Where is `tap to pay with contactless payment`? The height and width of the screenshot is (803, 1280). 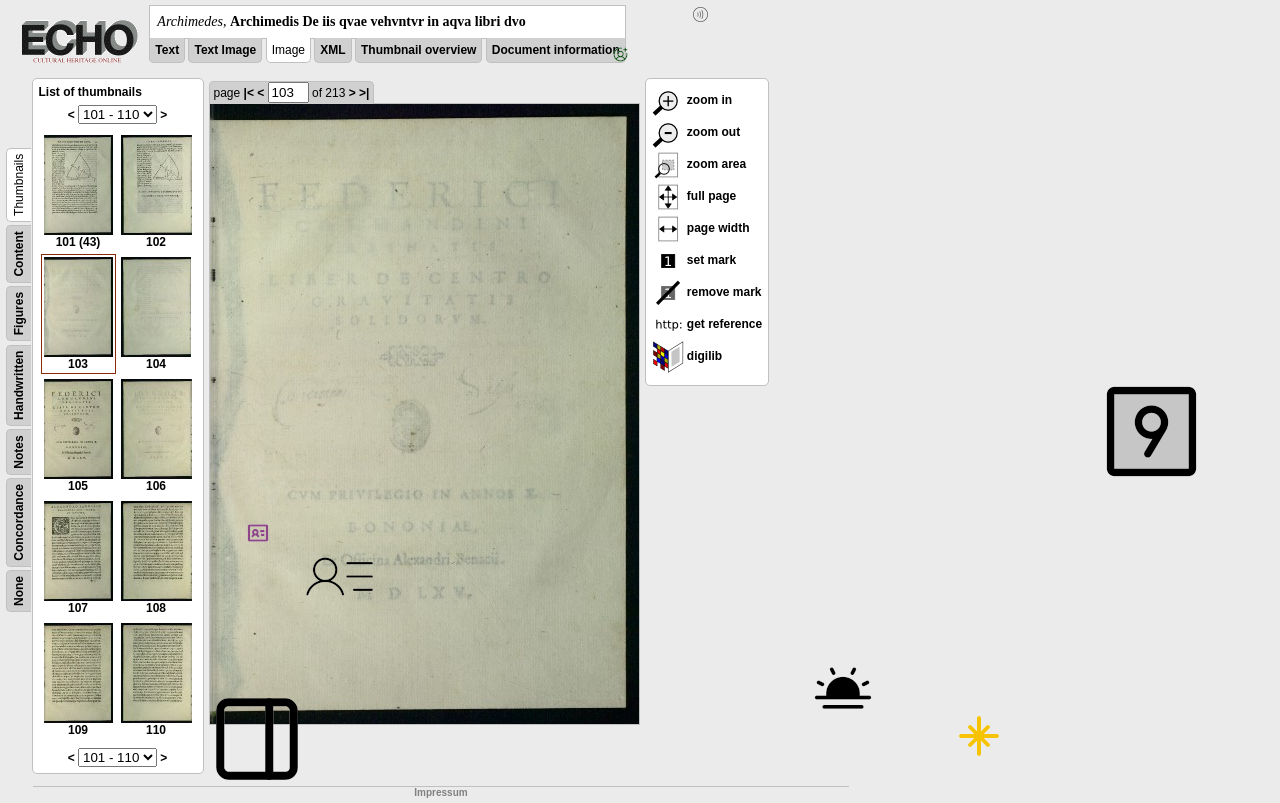
tap to pay with contactless payment is located at coordinates (700, 14).